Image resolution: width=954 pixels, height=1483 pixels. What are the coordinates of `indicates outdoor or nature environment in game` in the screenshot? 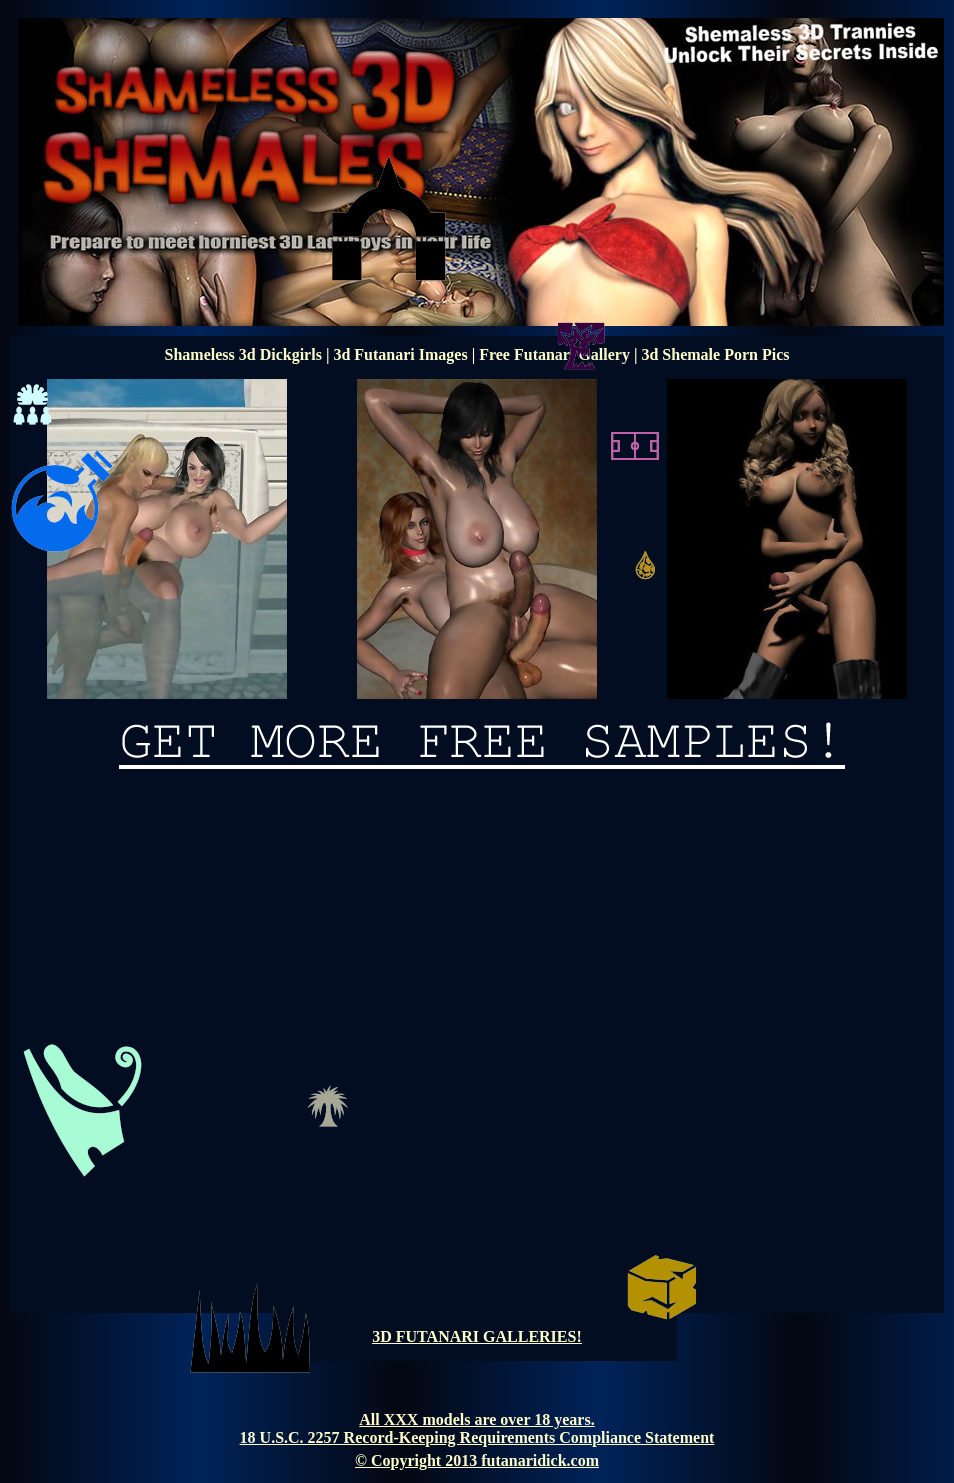 It's located at (250, 1313).